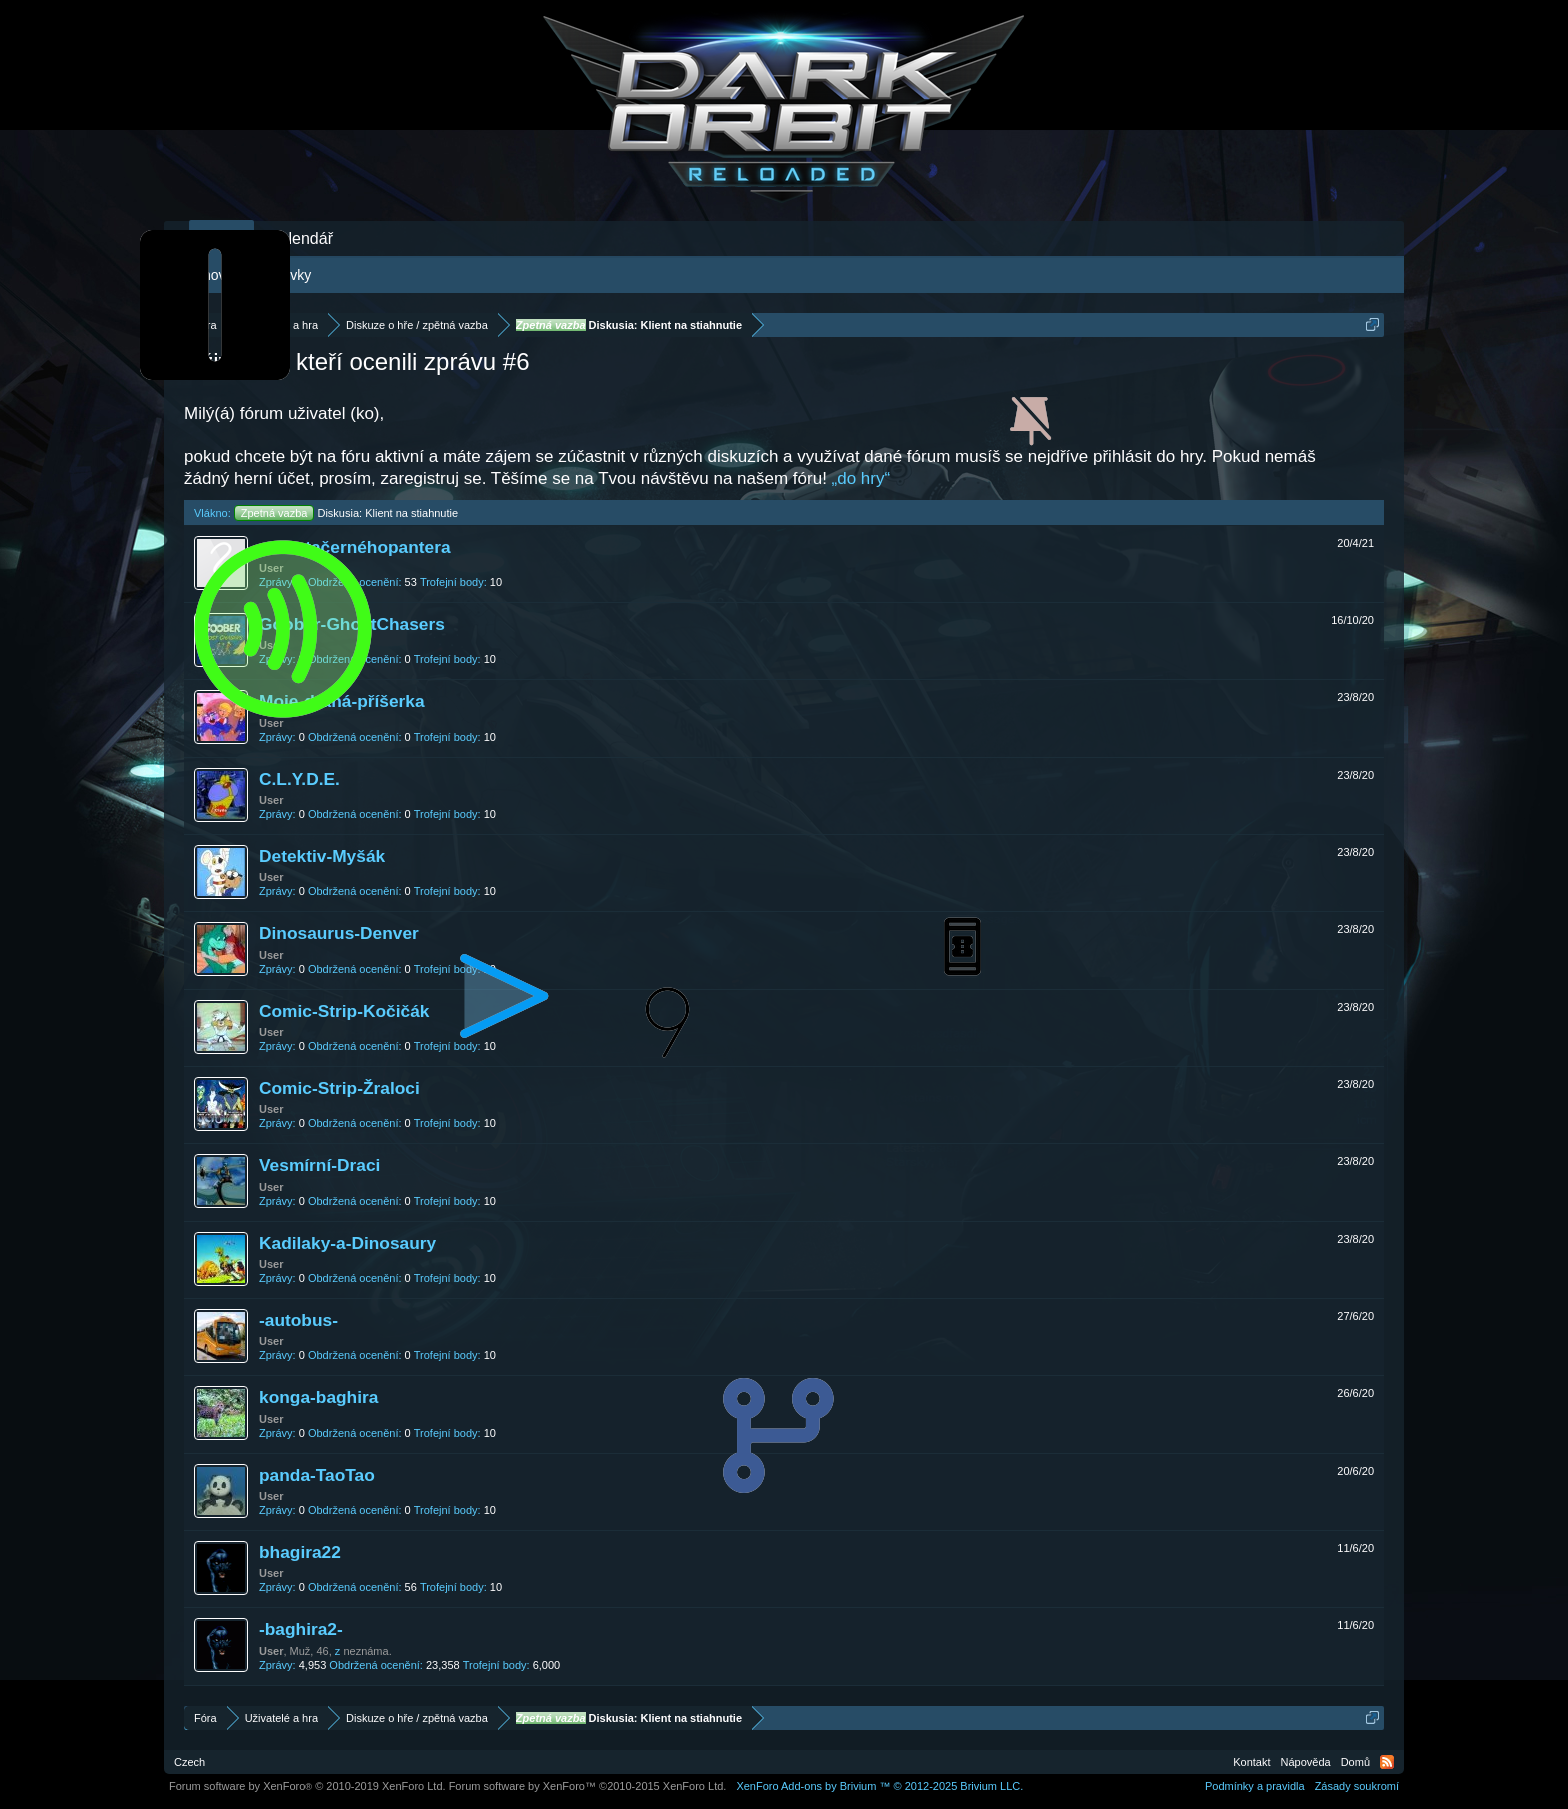  Describe the element at coordinates (962, 946) in the screenshot. I see `book a ticket or reservation online` at that location.